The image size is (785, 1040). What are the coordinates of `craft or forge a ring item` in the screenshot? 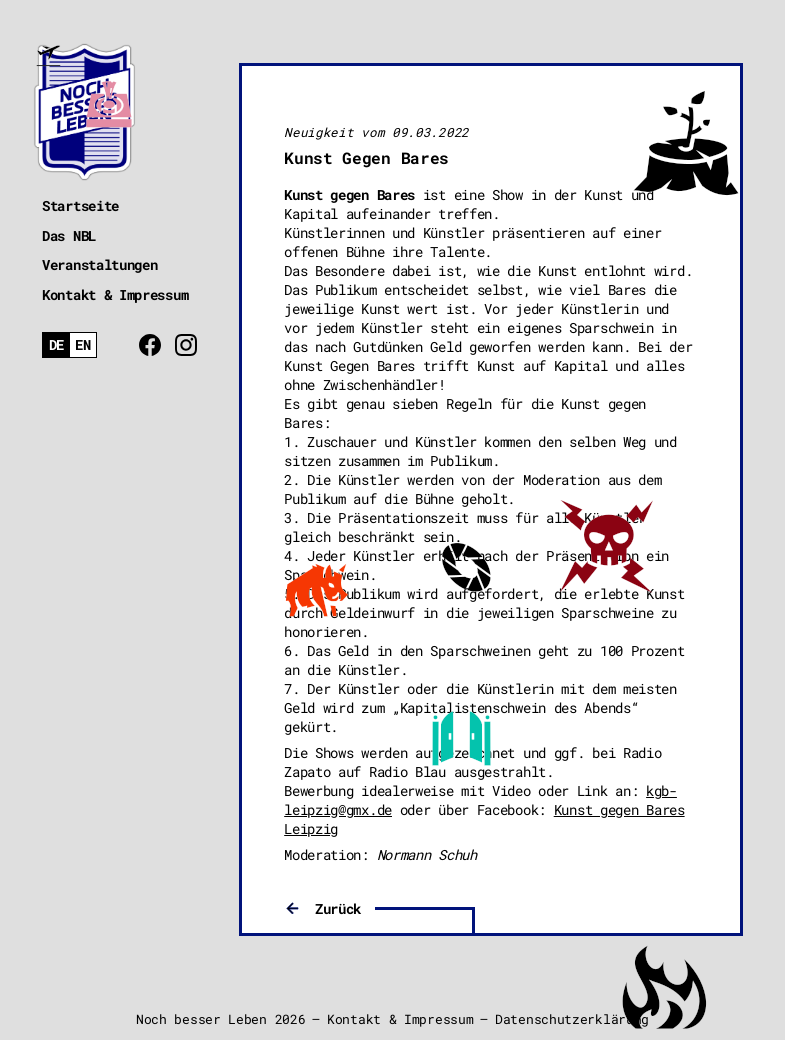 It's located at (109, 103).